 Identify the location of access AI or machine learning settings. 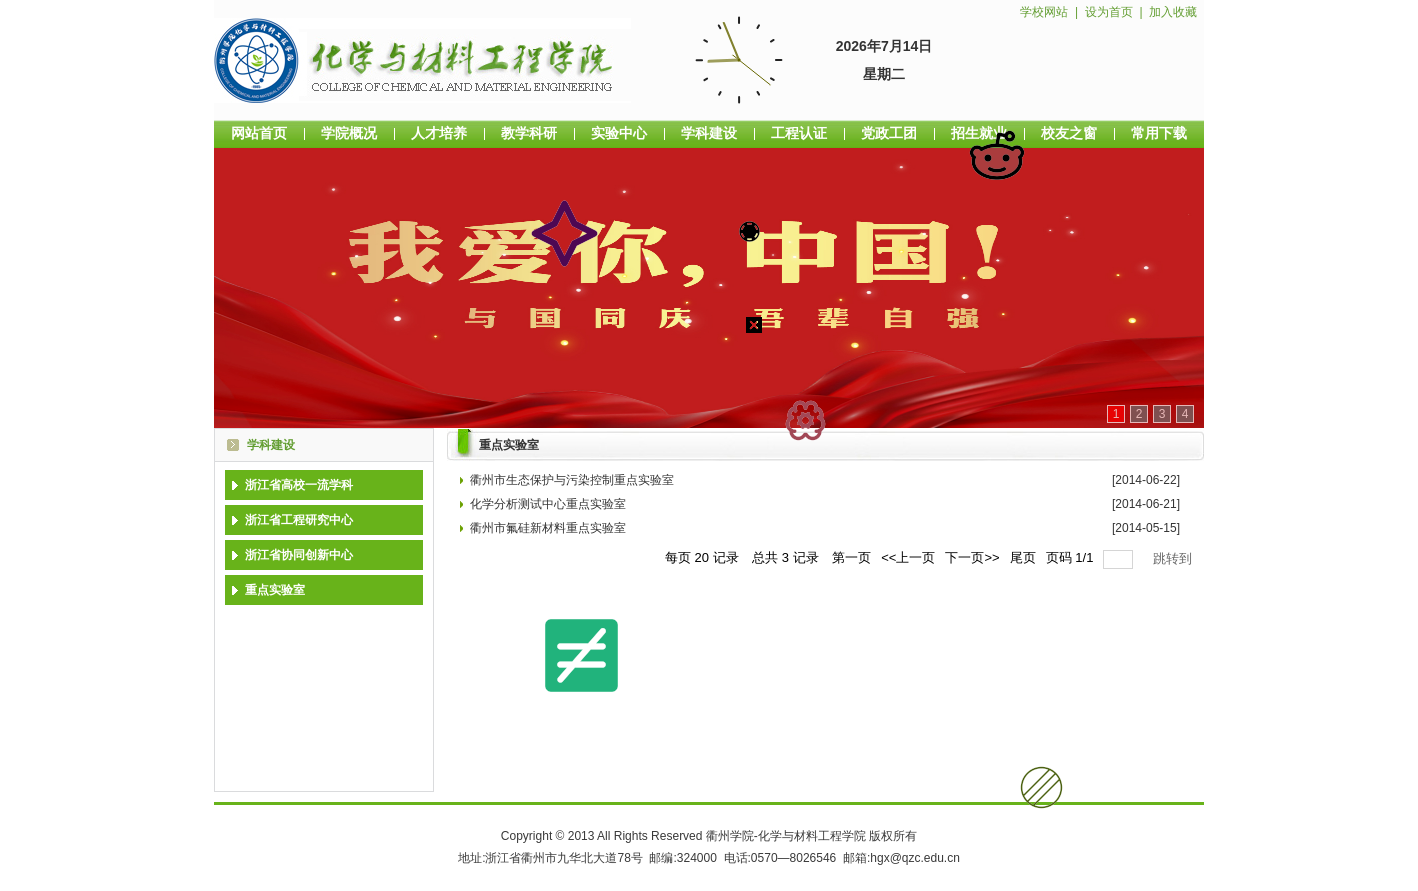
(805, 420).